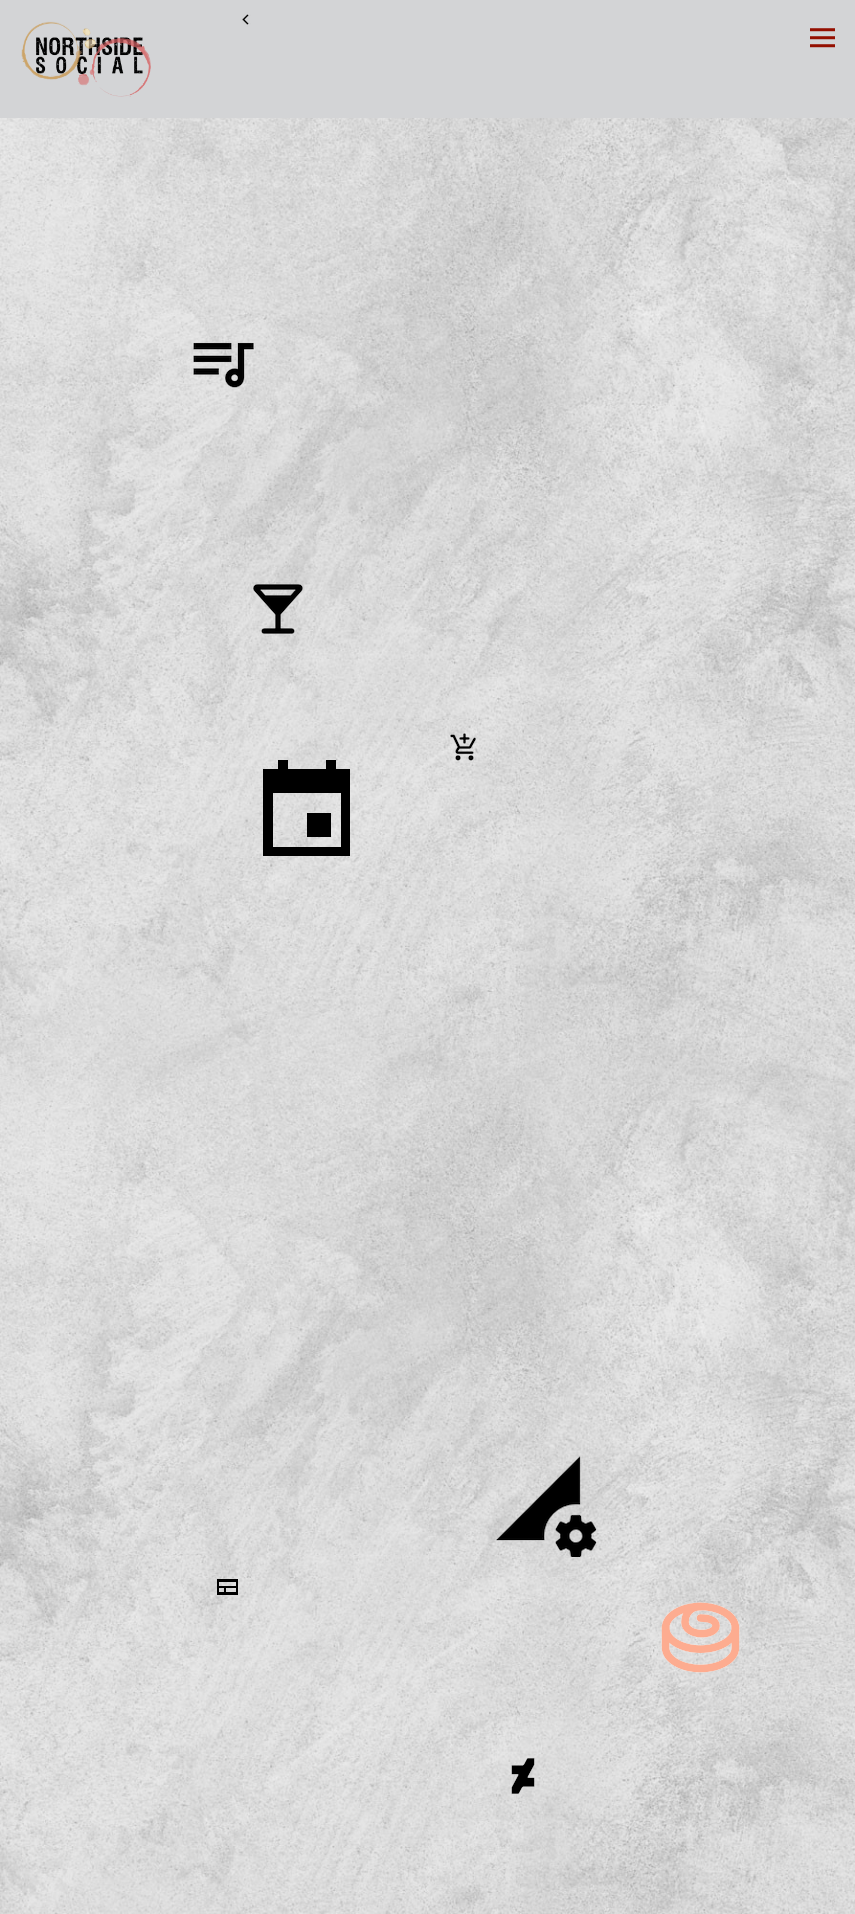  Describe the element at coordinates (464, 747) in the screenshot. I see `add item to shopping cart` at that location.